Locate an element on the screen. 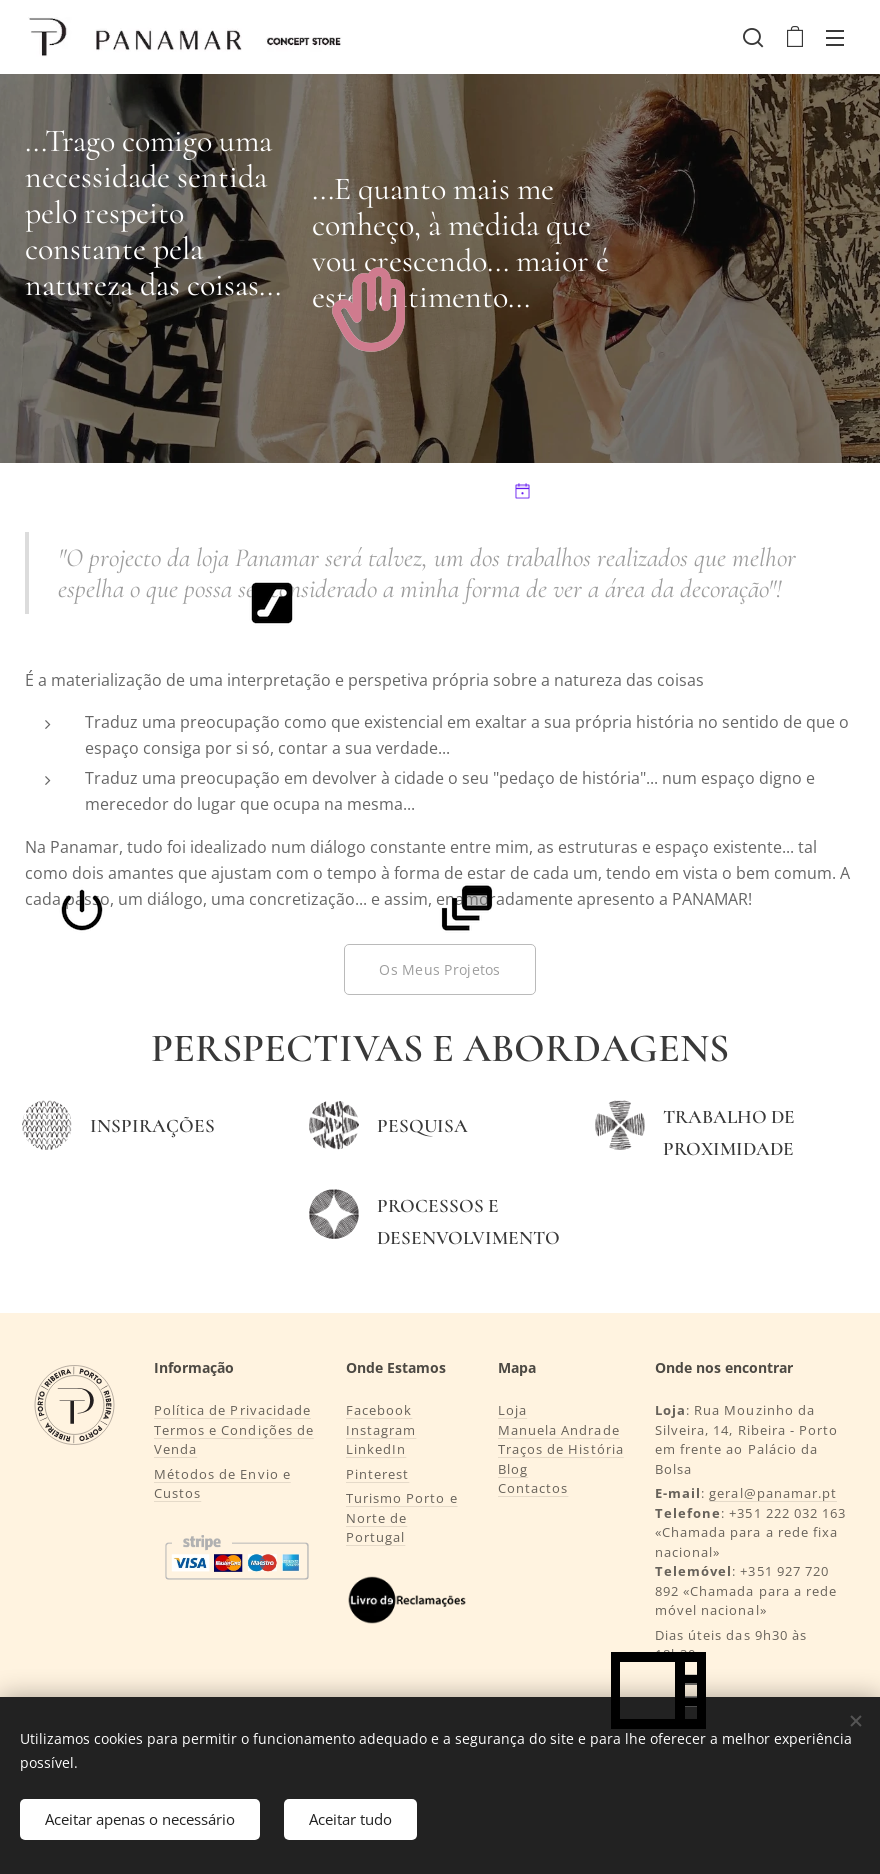 This screenshot has height=1874, width=880. stop or pause an action is located at coordinates (371, 309).